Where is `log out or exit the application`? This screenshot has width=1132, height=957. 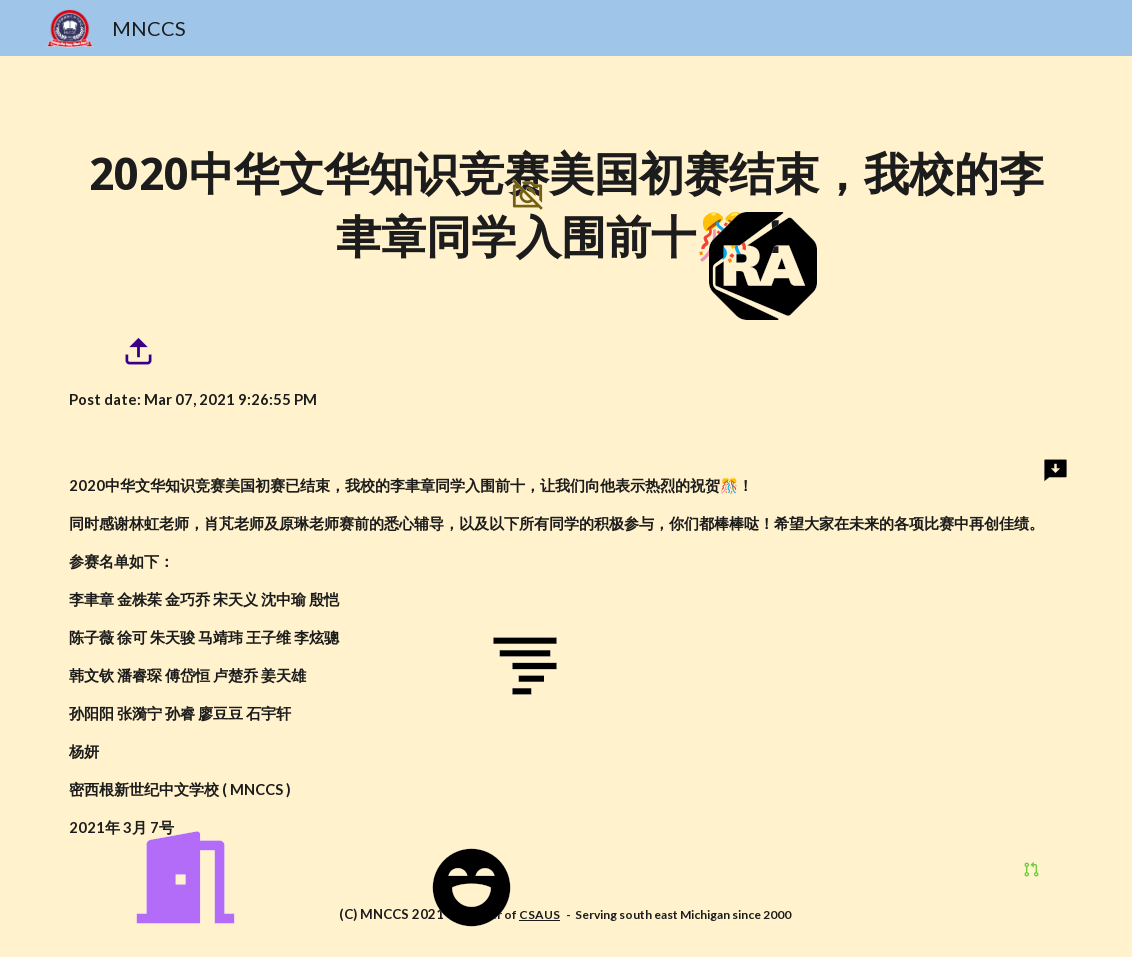 log out or exit the application is located at coordinates (185, 879).